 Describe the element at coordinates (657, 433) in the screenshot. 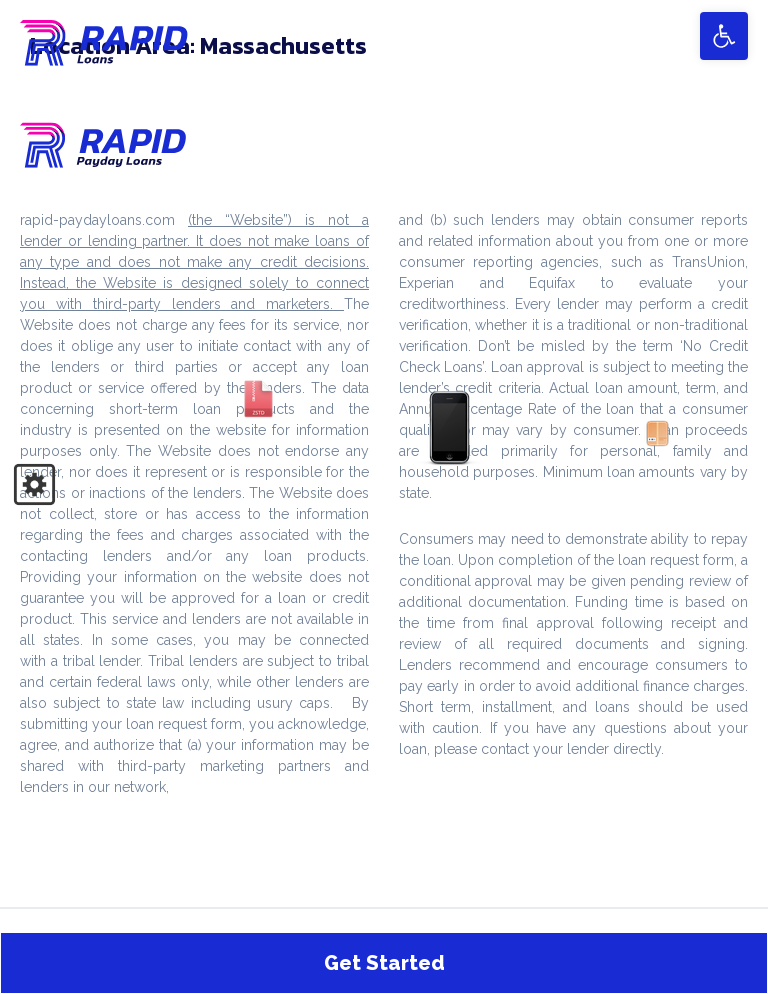

I see `a compressed archive or package file` at that location.